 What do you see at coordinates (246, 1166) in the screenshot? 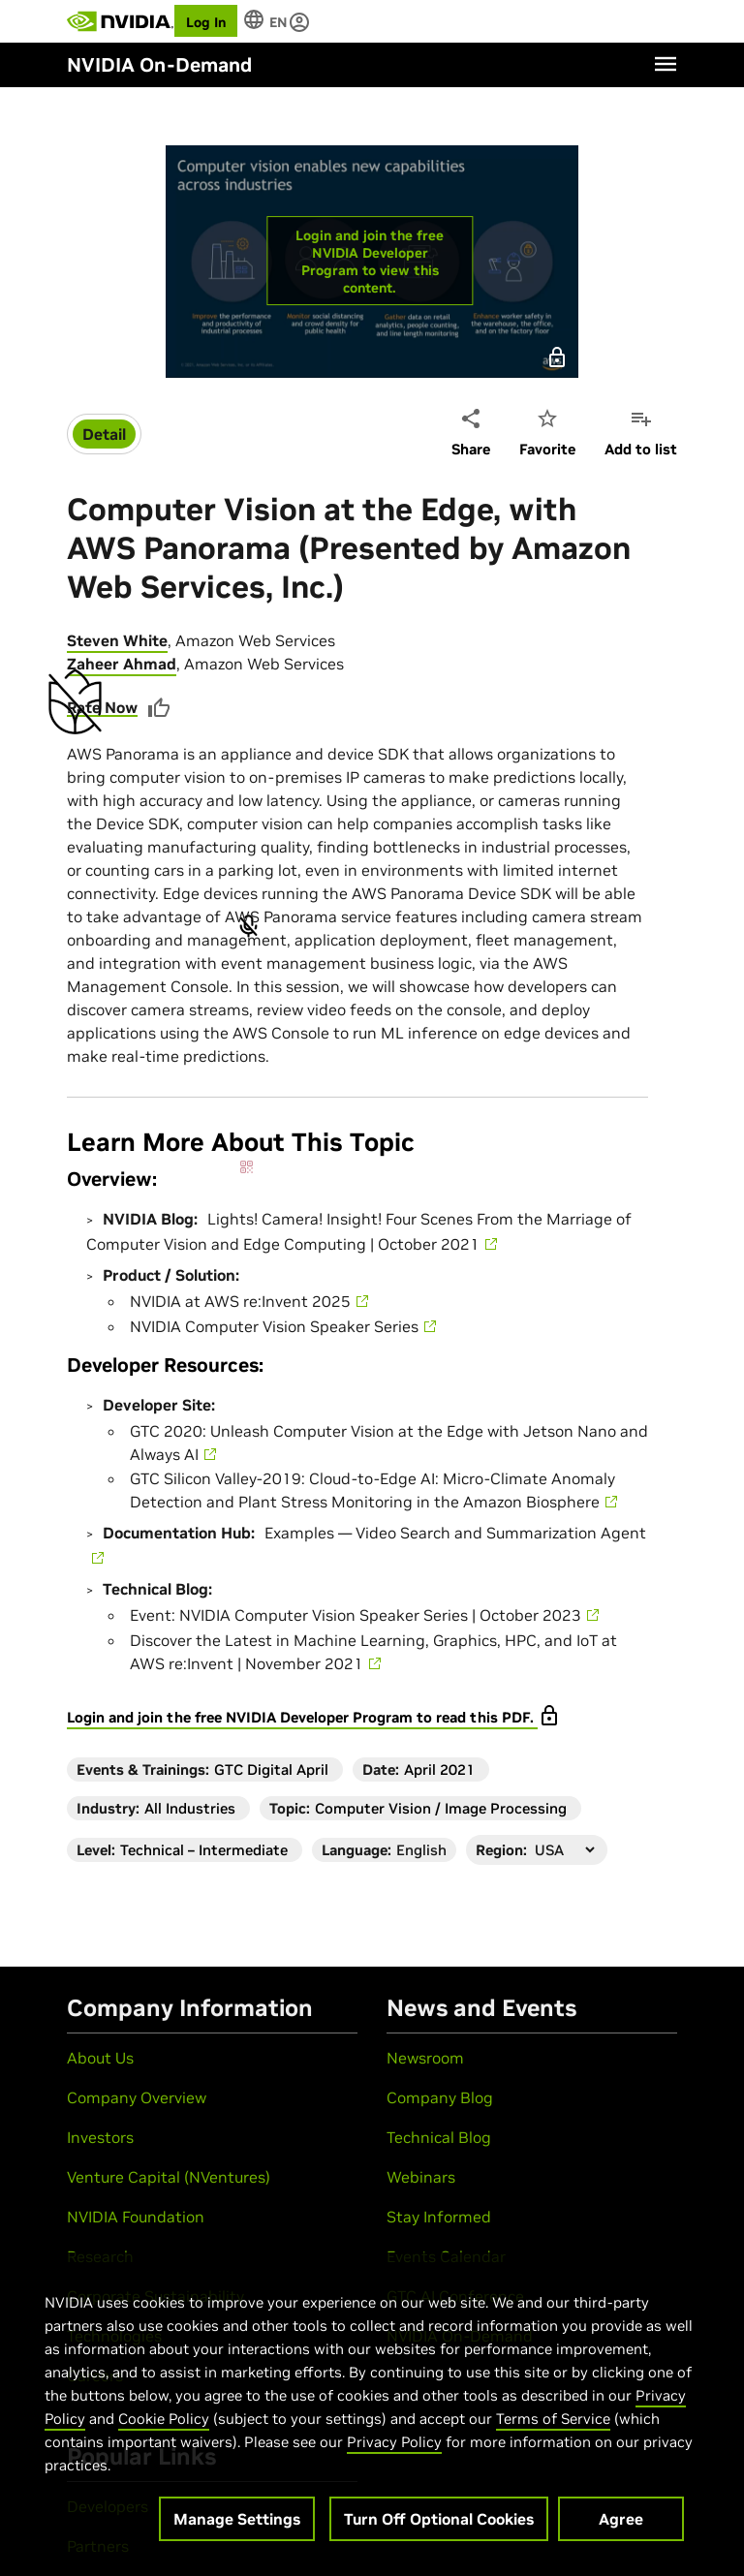
I see `scan or generate a qr code` at bounding box center [246, 1166].